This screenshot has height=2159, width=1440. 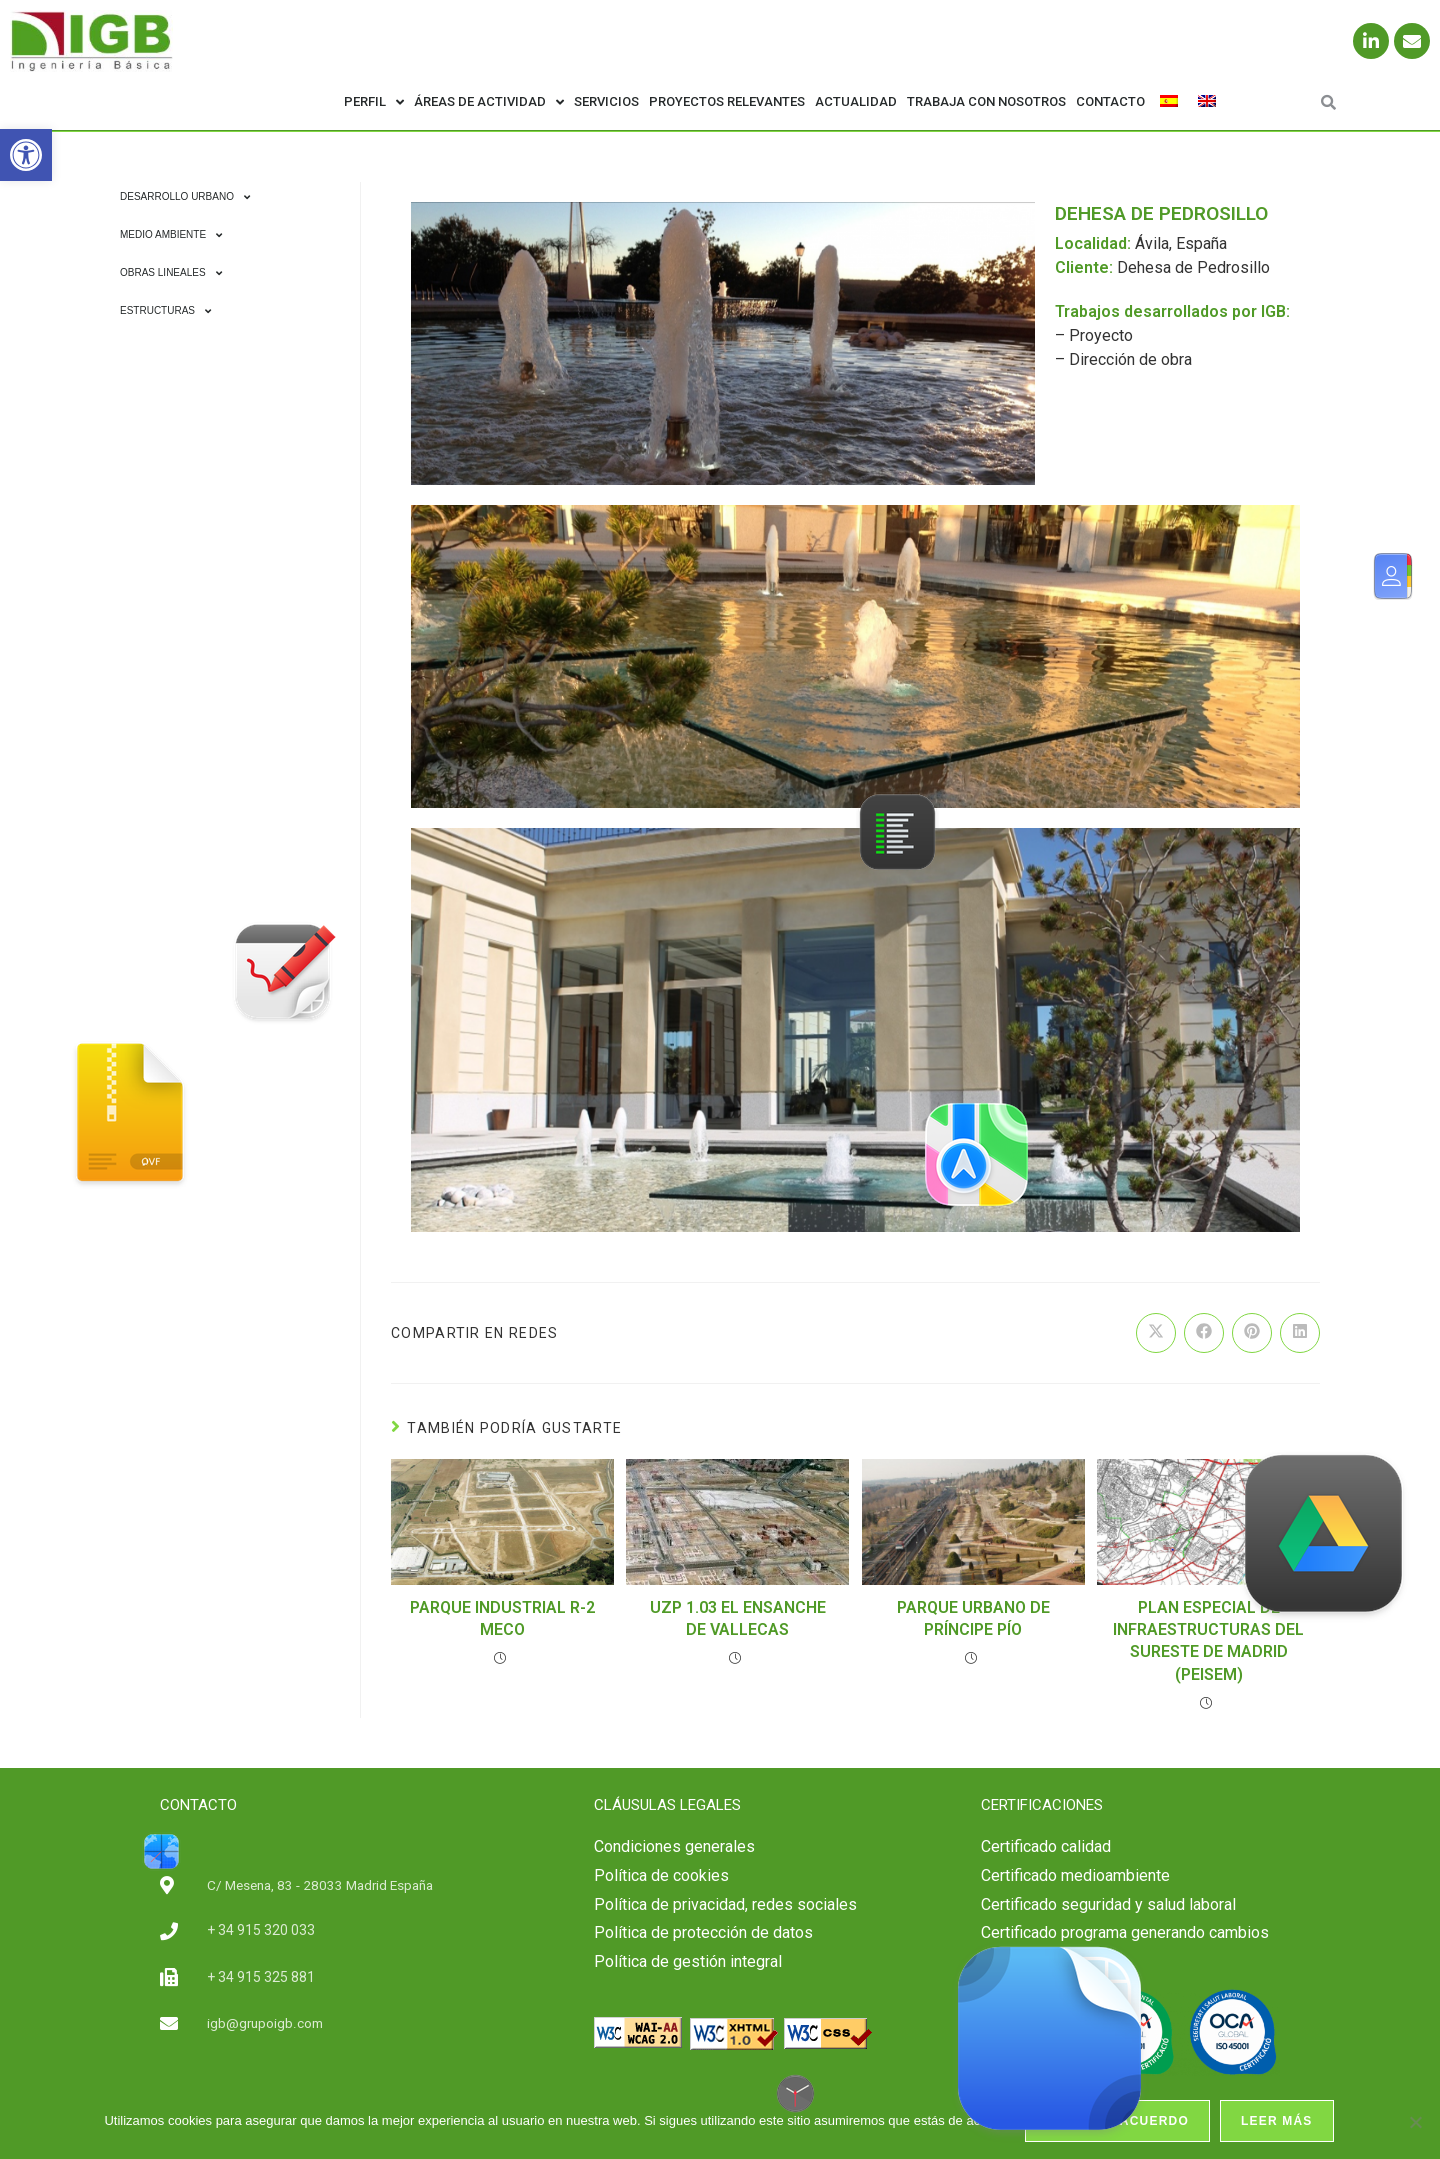 What do you see at coordinates (282, 971) in the screenshot?
I see `open drawing app` at bounding box center [282, 971].